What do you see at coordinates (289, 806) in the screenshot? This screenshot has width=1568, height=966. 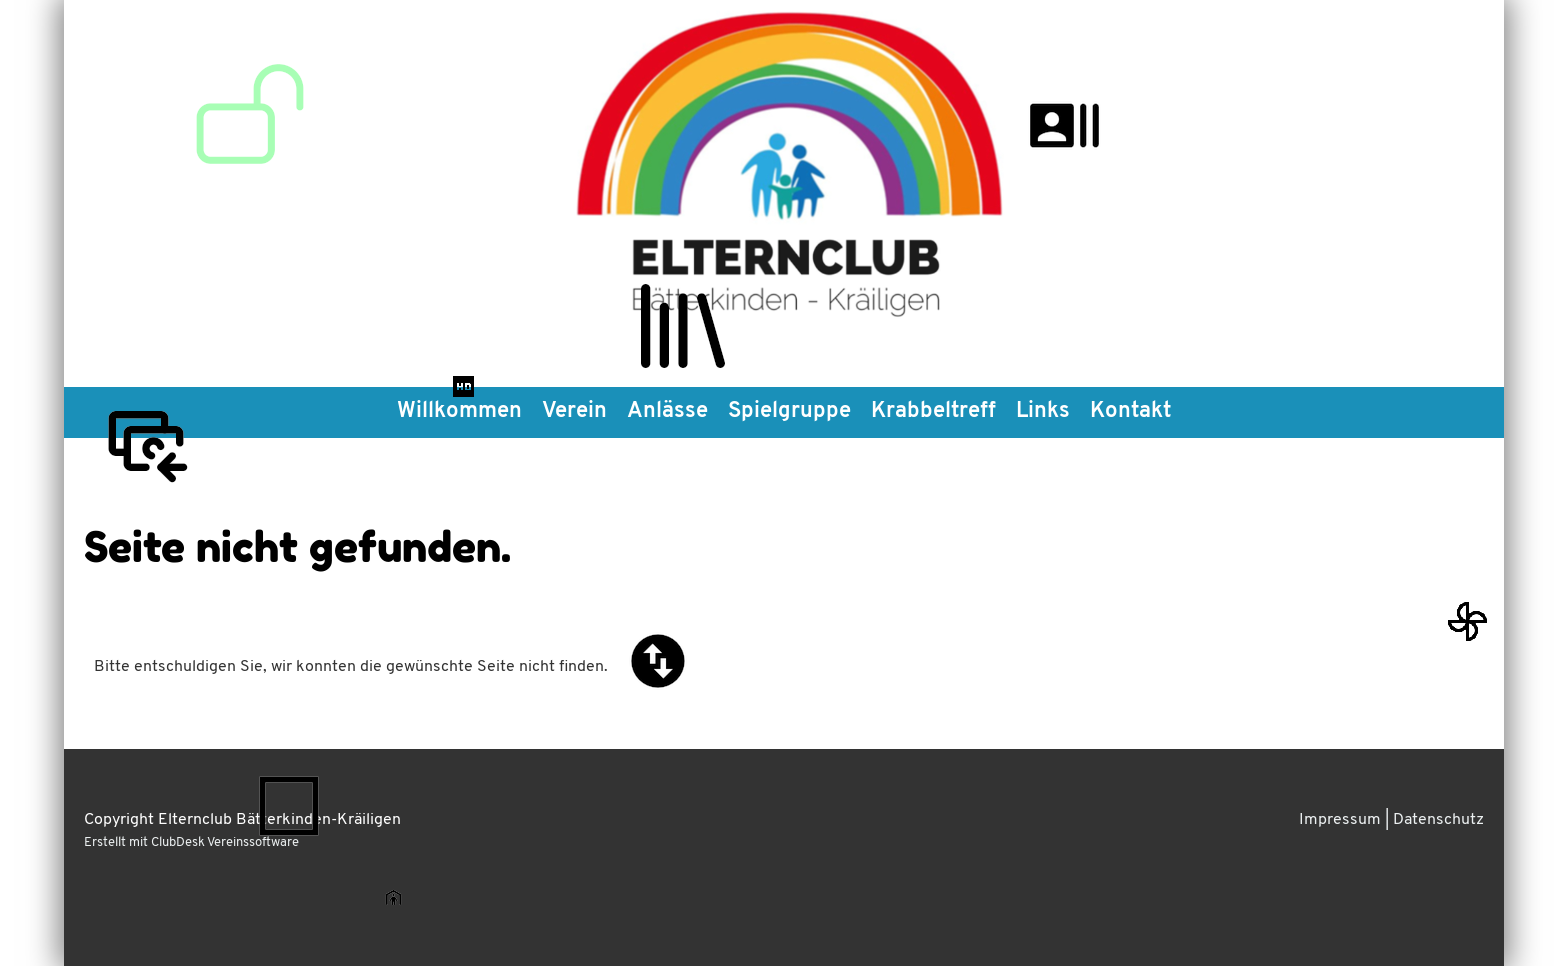 I see `maximize the current window` at bounding box center [289, 806].